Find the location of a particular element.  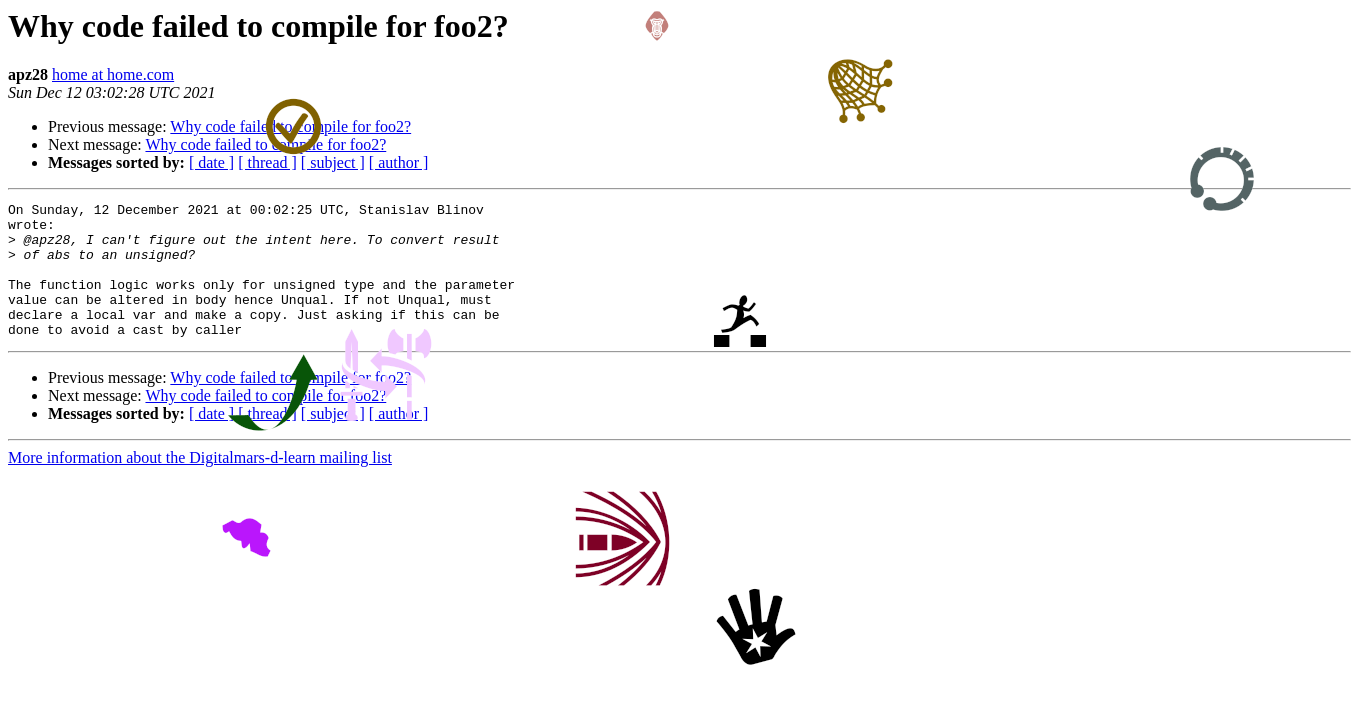

indicates a confirmed or completed action is located at coordinates (293, 126).